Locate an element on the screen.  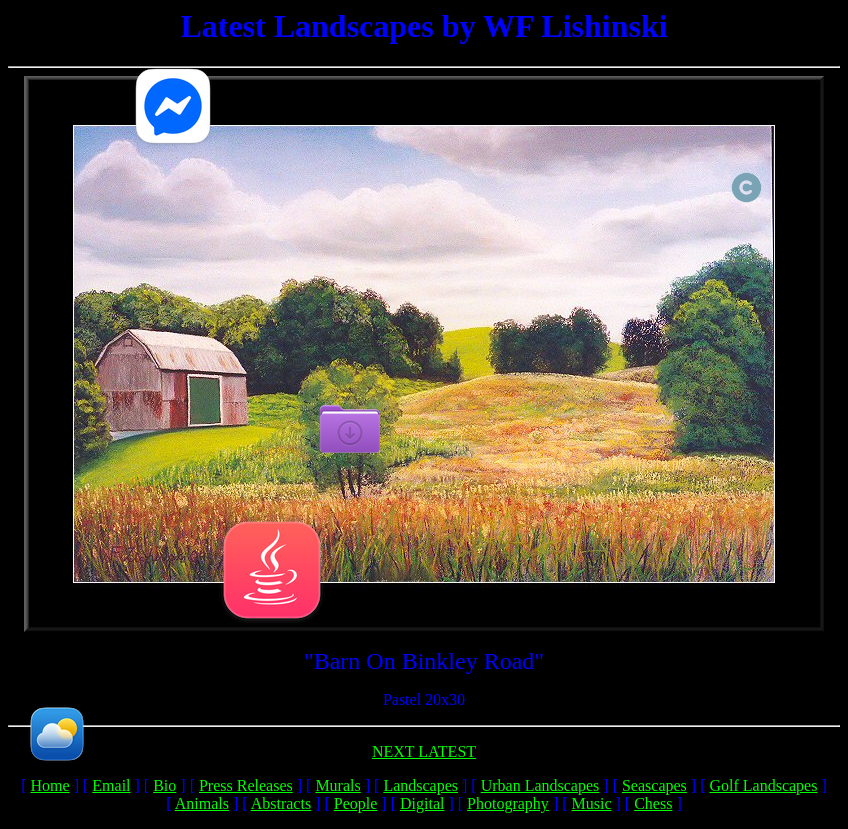
launch java application is located at coordinates (272, 570).